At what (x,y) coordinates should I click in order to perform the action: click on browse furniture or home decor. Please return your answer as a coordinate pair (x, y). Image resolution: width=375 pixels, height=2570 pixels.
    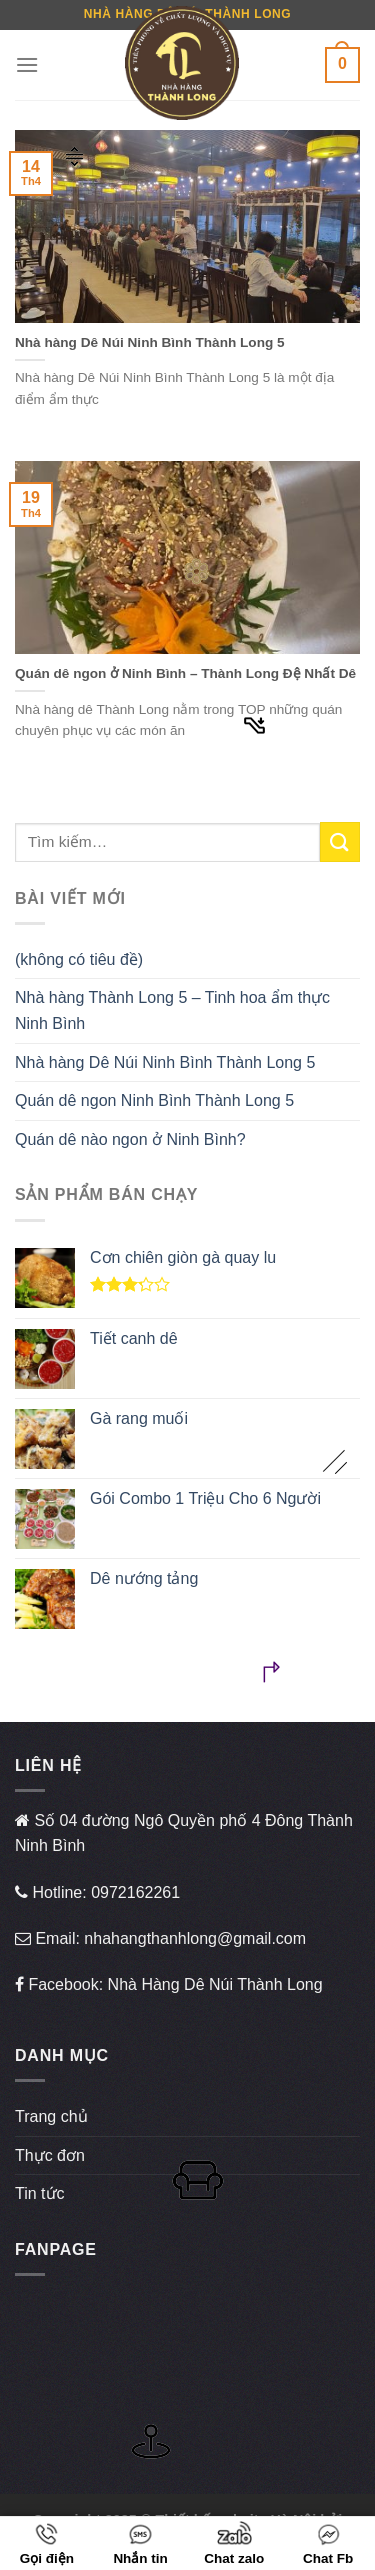
    Looking at the image, I should click on (198, 2181).